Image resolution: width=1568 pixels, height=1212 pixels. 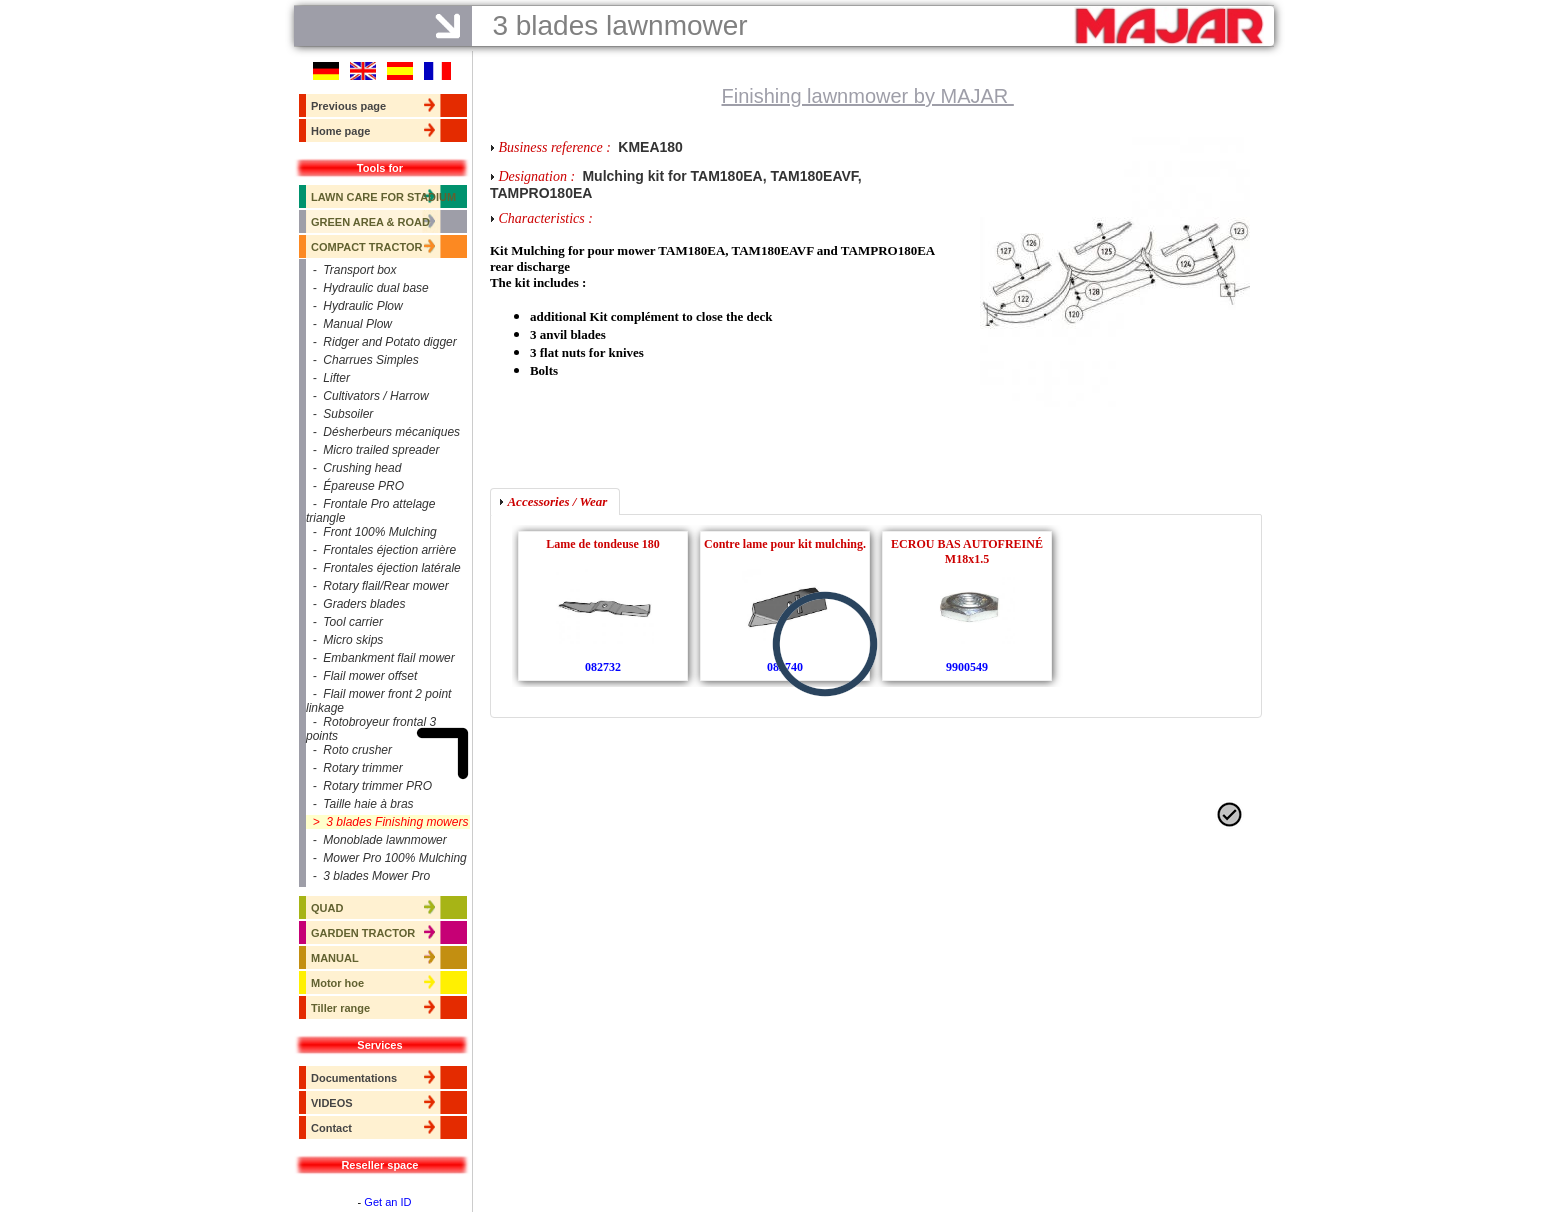 I want to click on navigate to external link, so click(x=442, y=753).